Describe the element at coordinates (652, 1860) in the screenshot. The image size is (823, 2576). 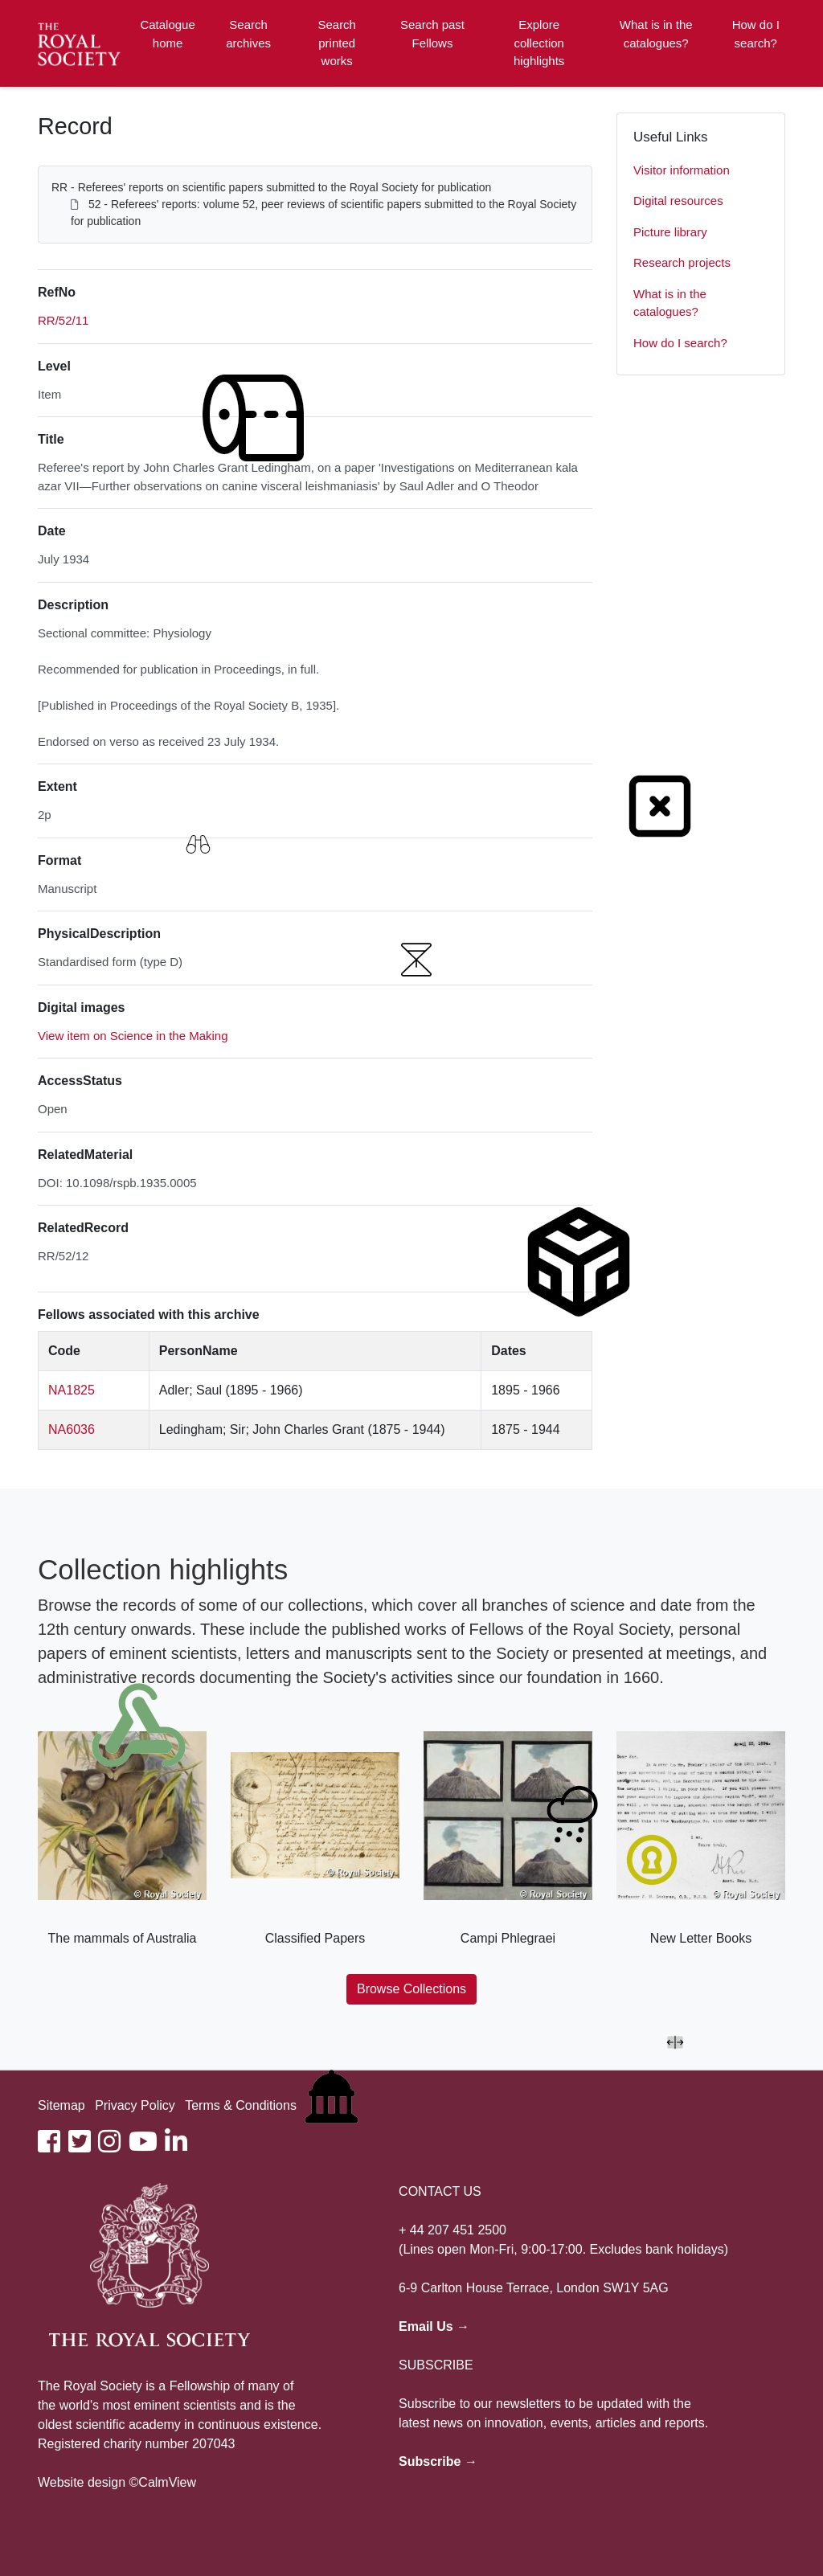
I see `access secure or locked content` at that location.